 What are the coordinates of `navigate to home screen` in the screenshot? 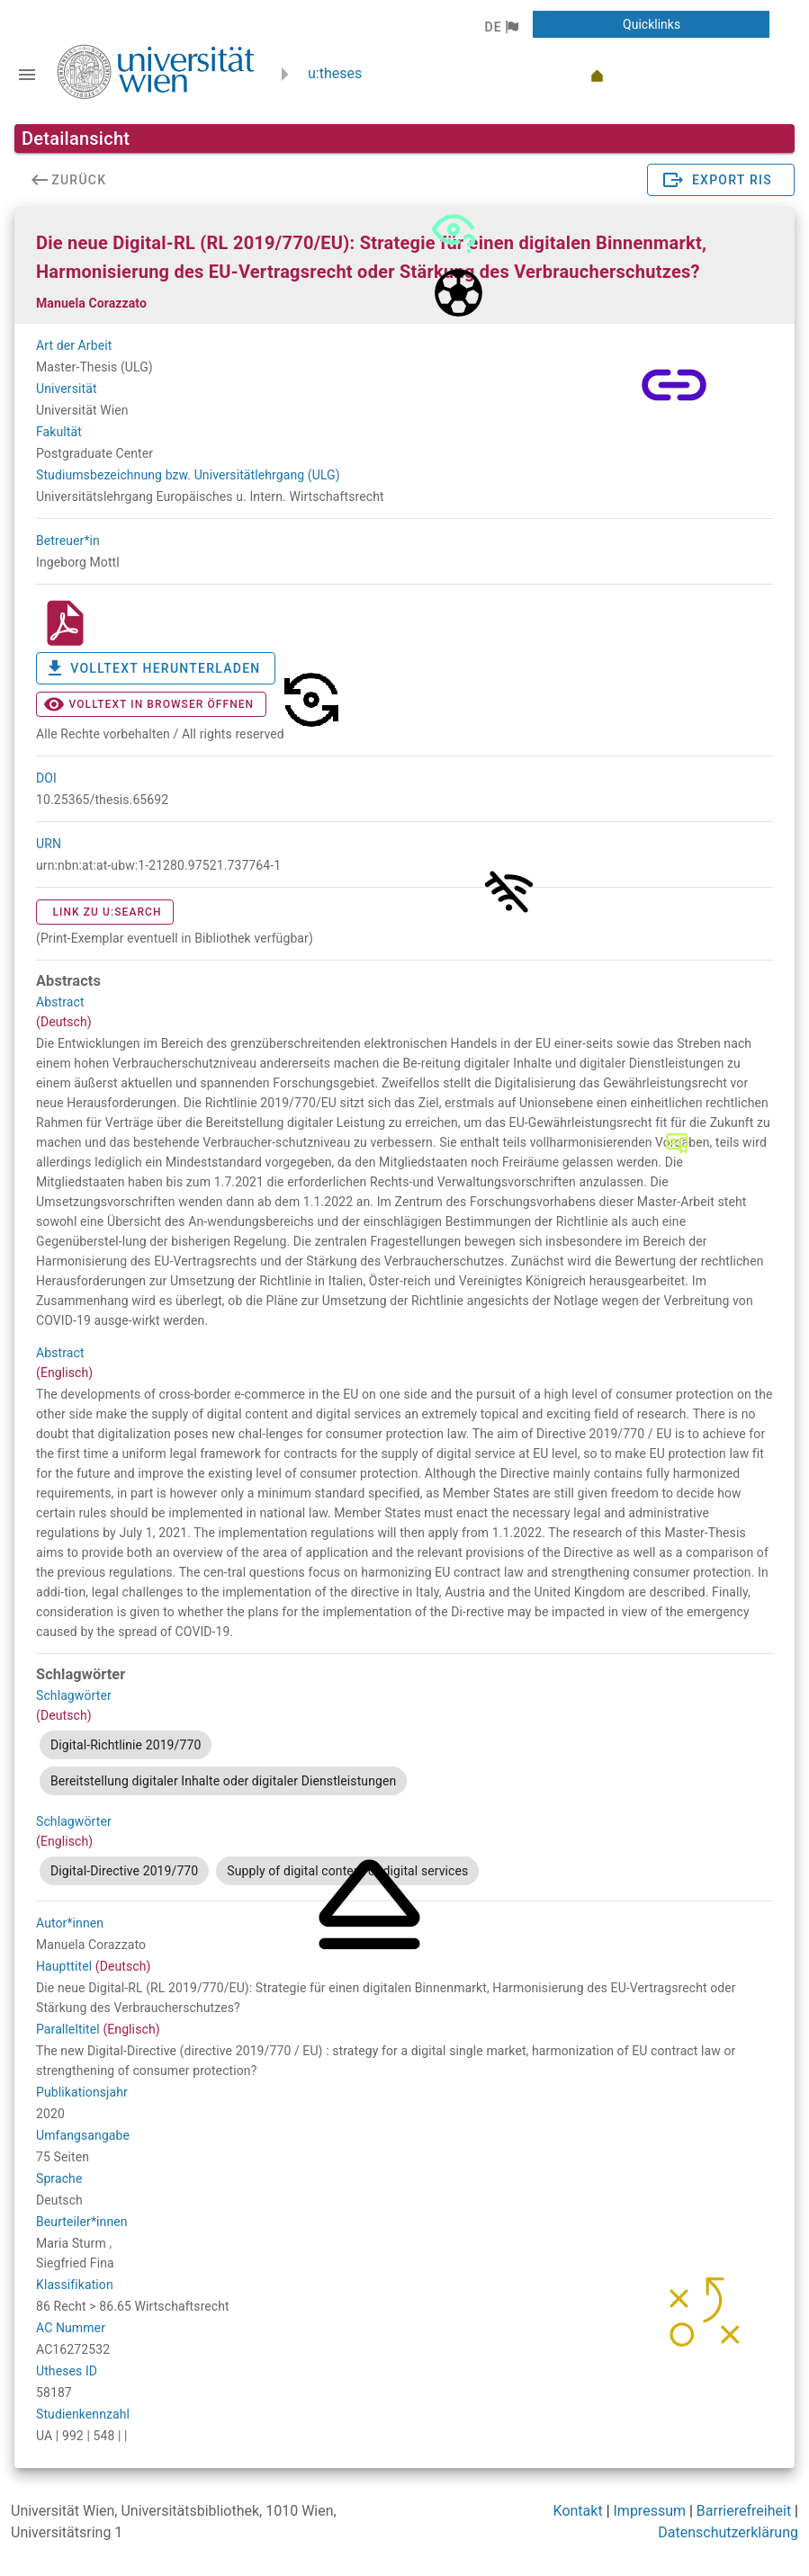 It's located at (597, 76).